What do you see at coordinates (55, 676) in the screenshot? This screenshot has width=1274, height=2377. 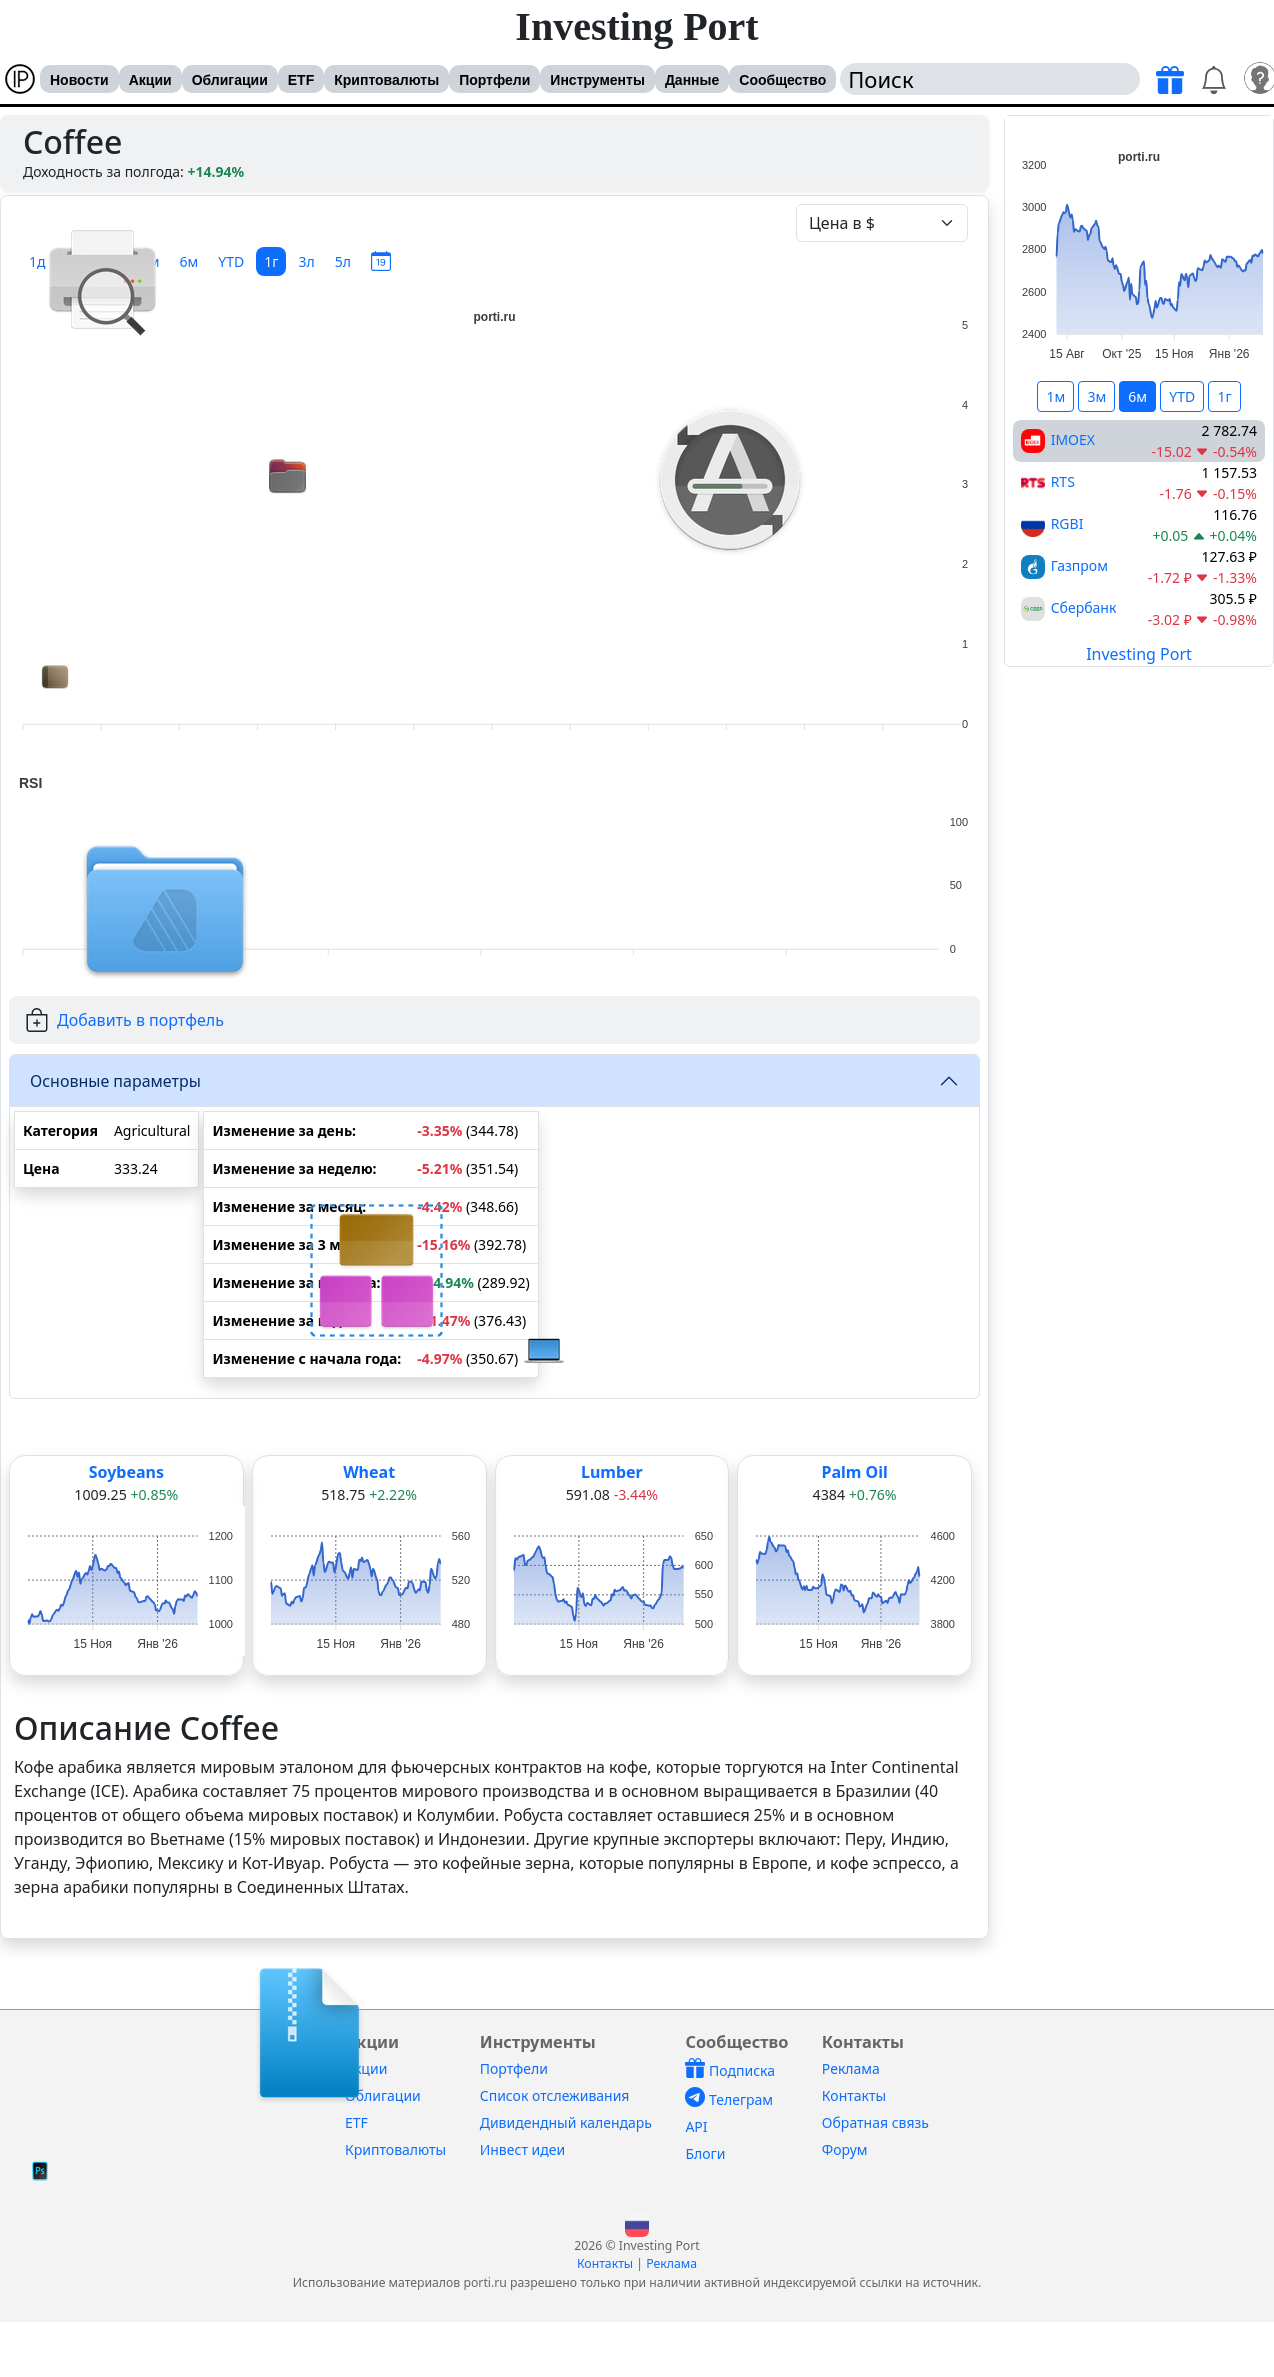 I see `access desktop folder or files` at bounding box center [55, 676].